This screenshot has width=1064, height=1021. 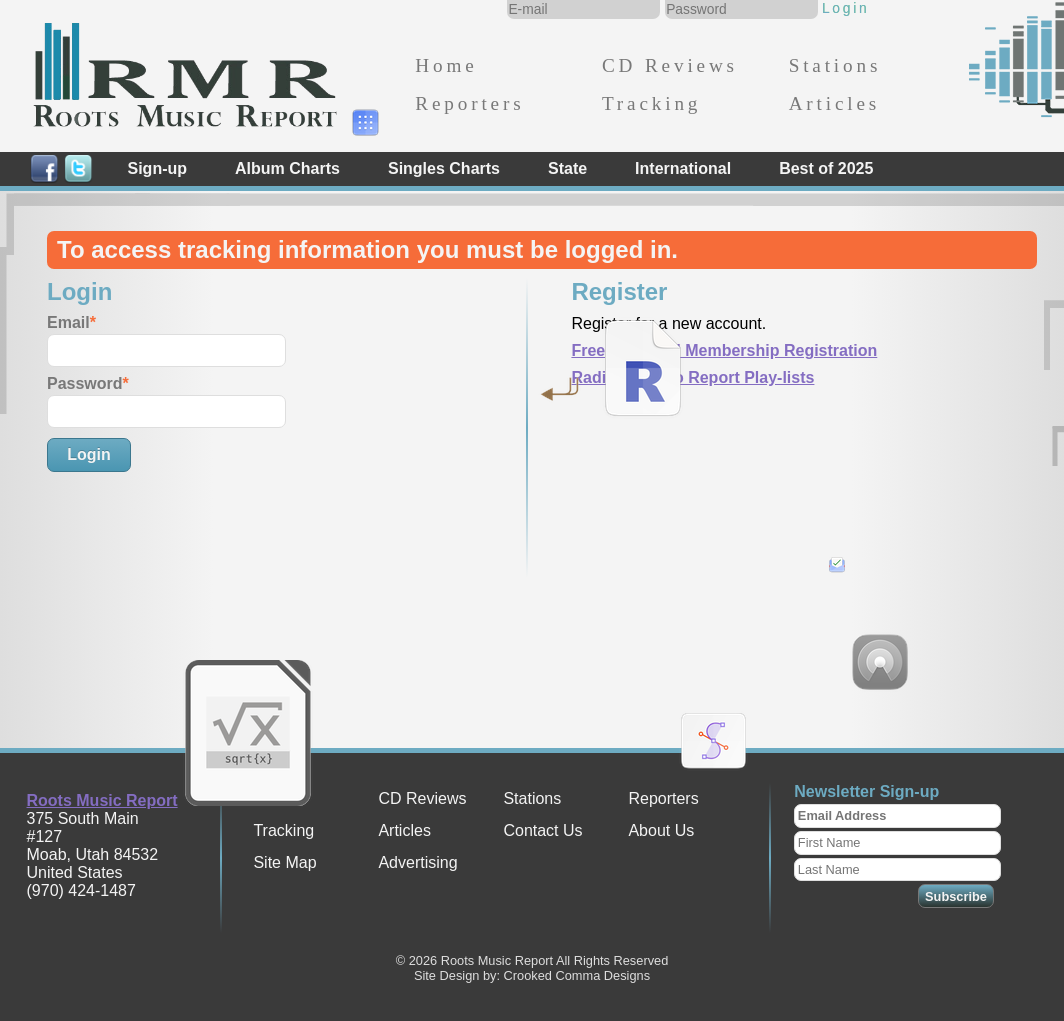 I want to click on an R programming language source file, so click(x=643, y=368).